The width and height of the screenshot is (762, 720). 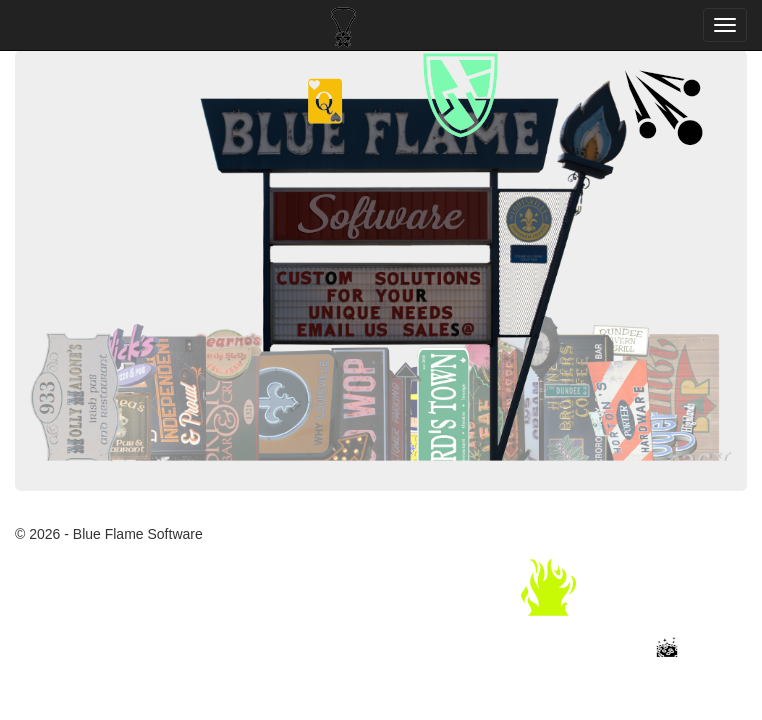 What do you see at coordinates (325, 101) in the screenshot?
I see `queen of hearts playing card` at bounding box center [325, 101].